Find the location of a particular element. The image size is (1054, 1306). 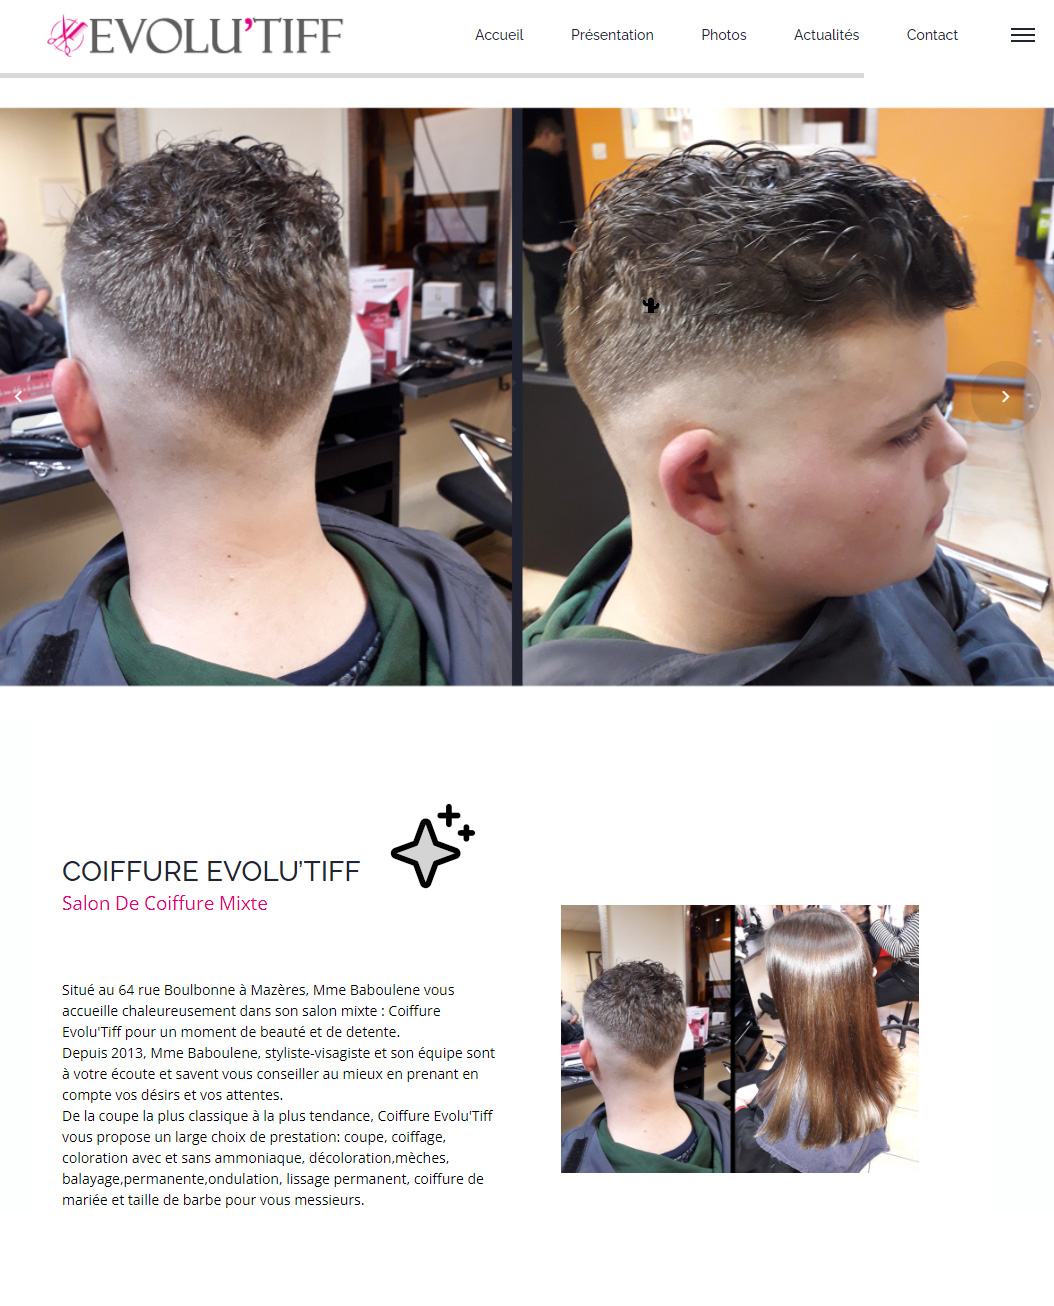

indicates AI-generated or enhanced content is located at coordinates (431, 847).